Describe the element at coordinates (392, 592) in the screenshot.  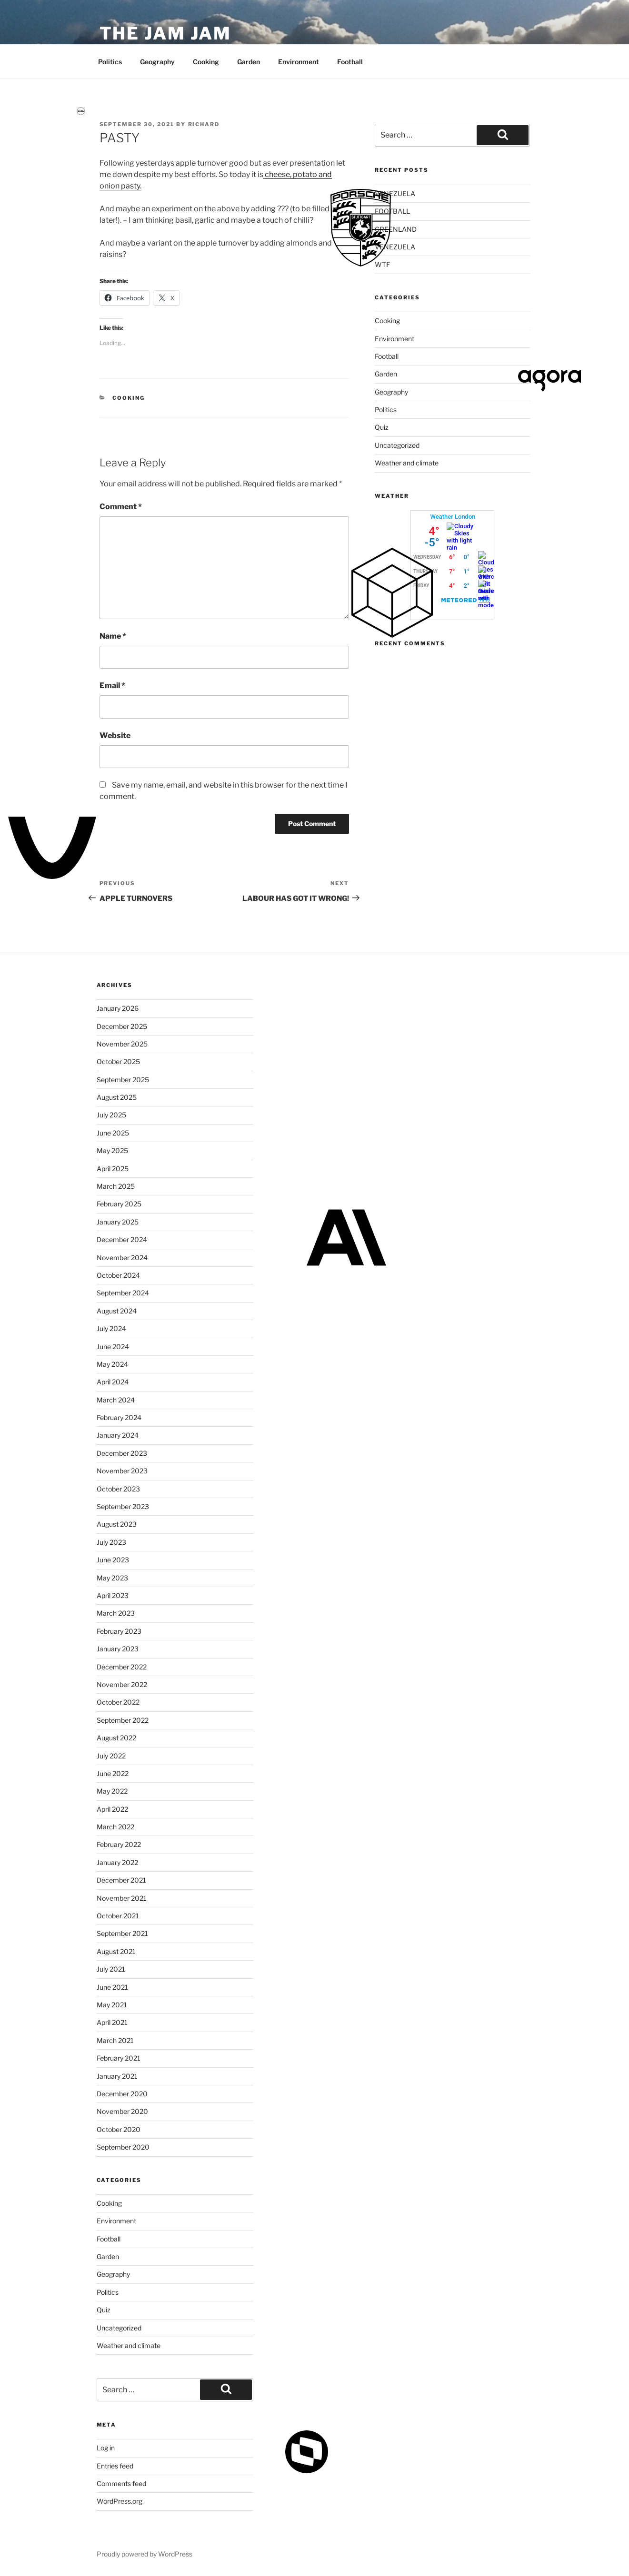
I see `open Apache NetBeans IDE` at that location.